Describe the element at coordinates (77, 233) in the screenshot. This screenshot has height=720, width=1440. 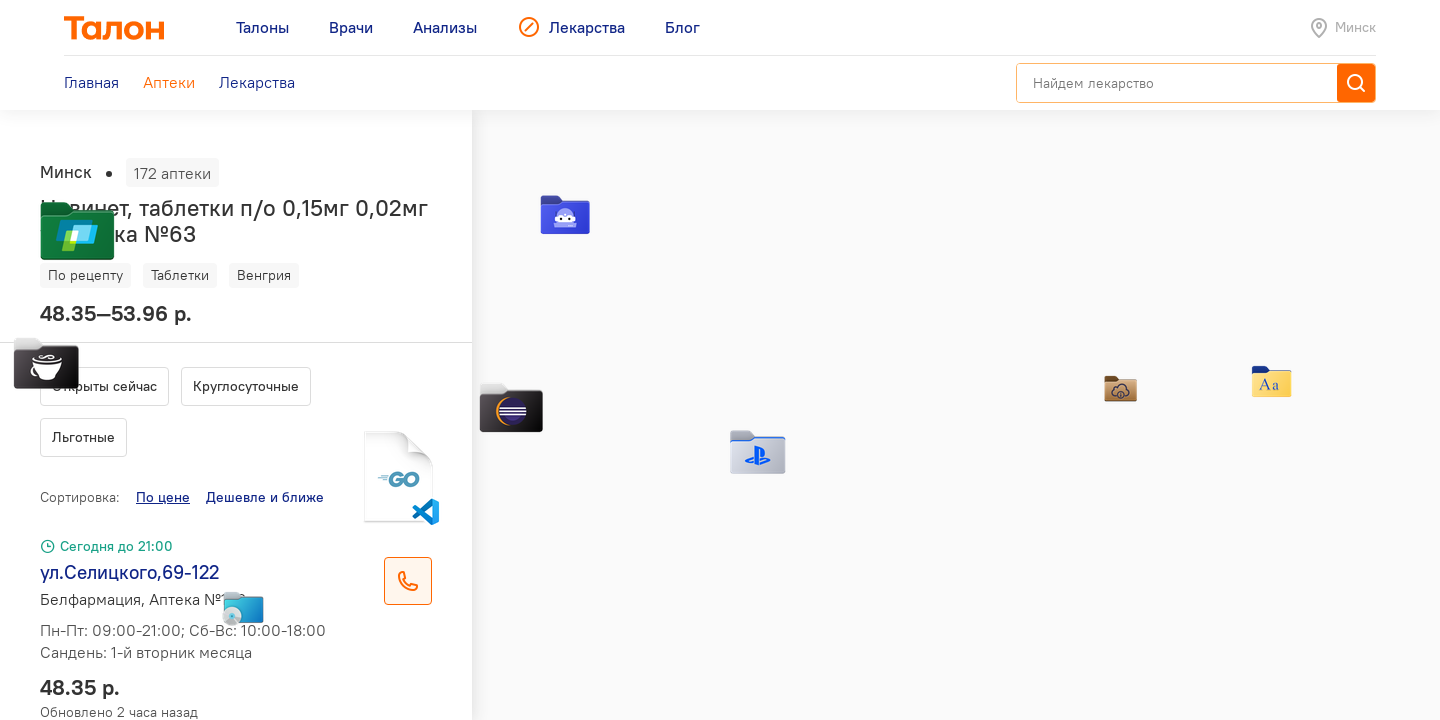
I see `open jquery mobile project folder` at that location.